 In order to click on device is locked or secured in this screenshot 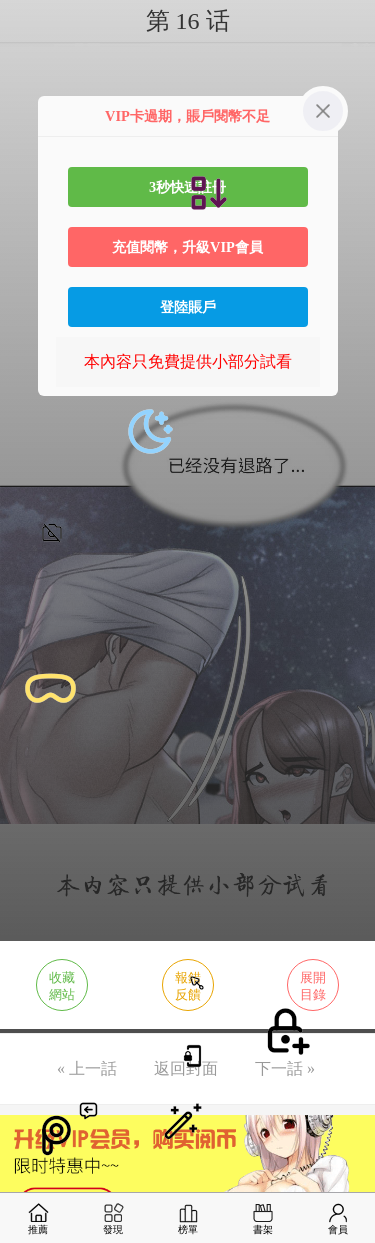, I will do `click(192, 1056)`.